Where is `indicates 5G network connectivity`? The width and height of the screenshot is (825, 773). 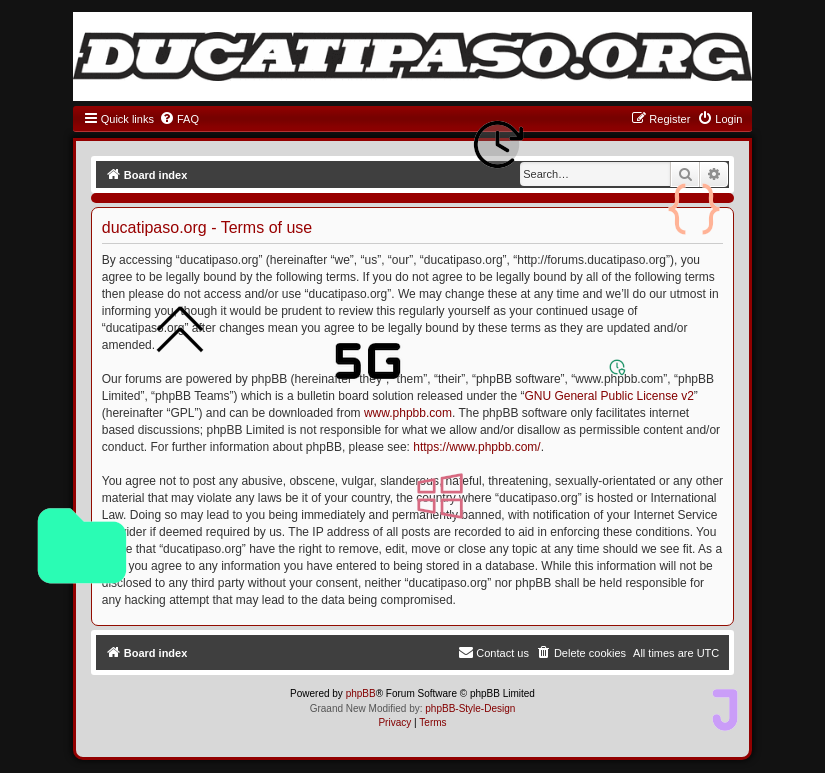
indicates 5G network connectivity is located at coordinates (368, 361).